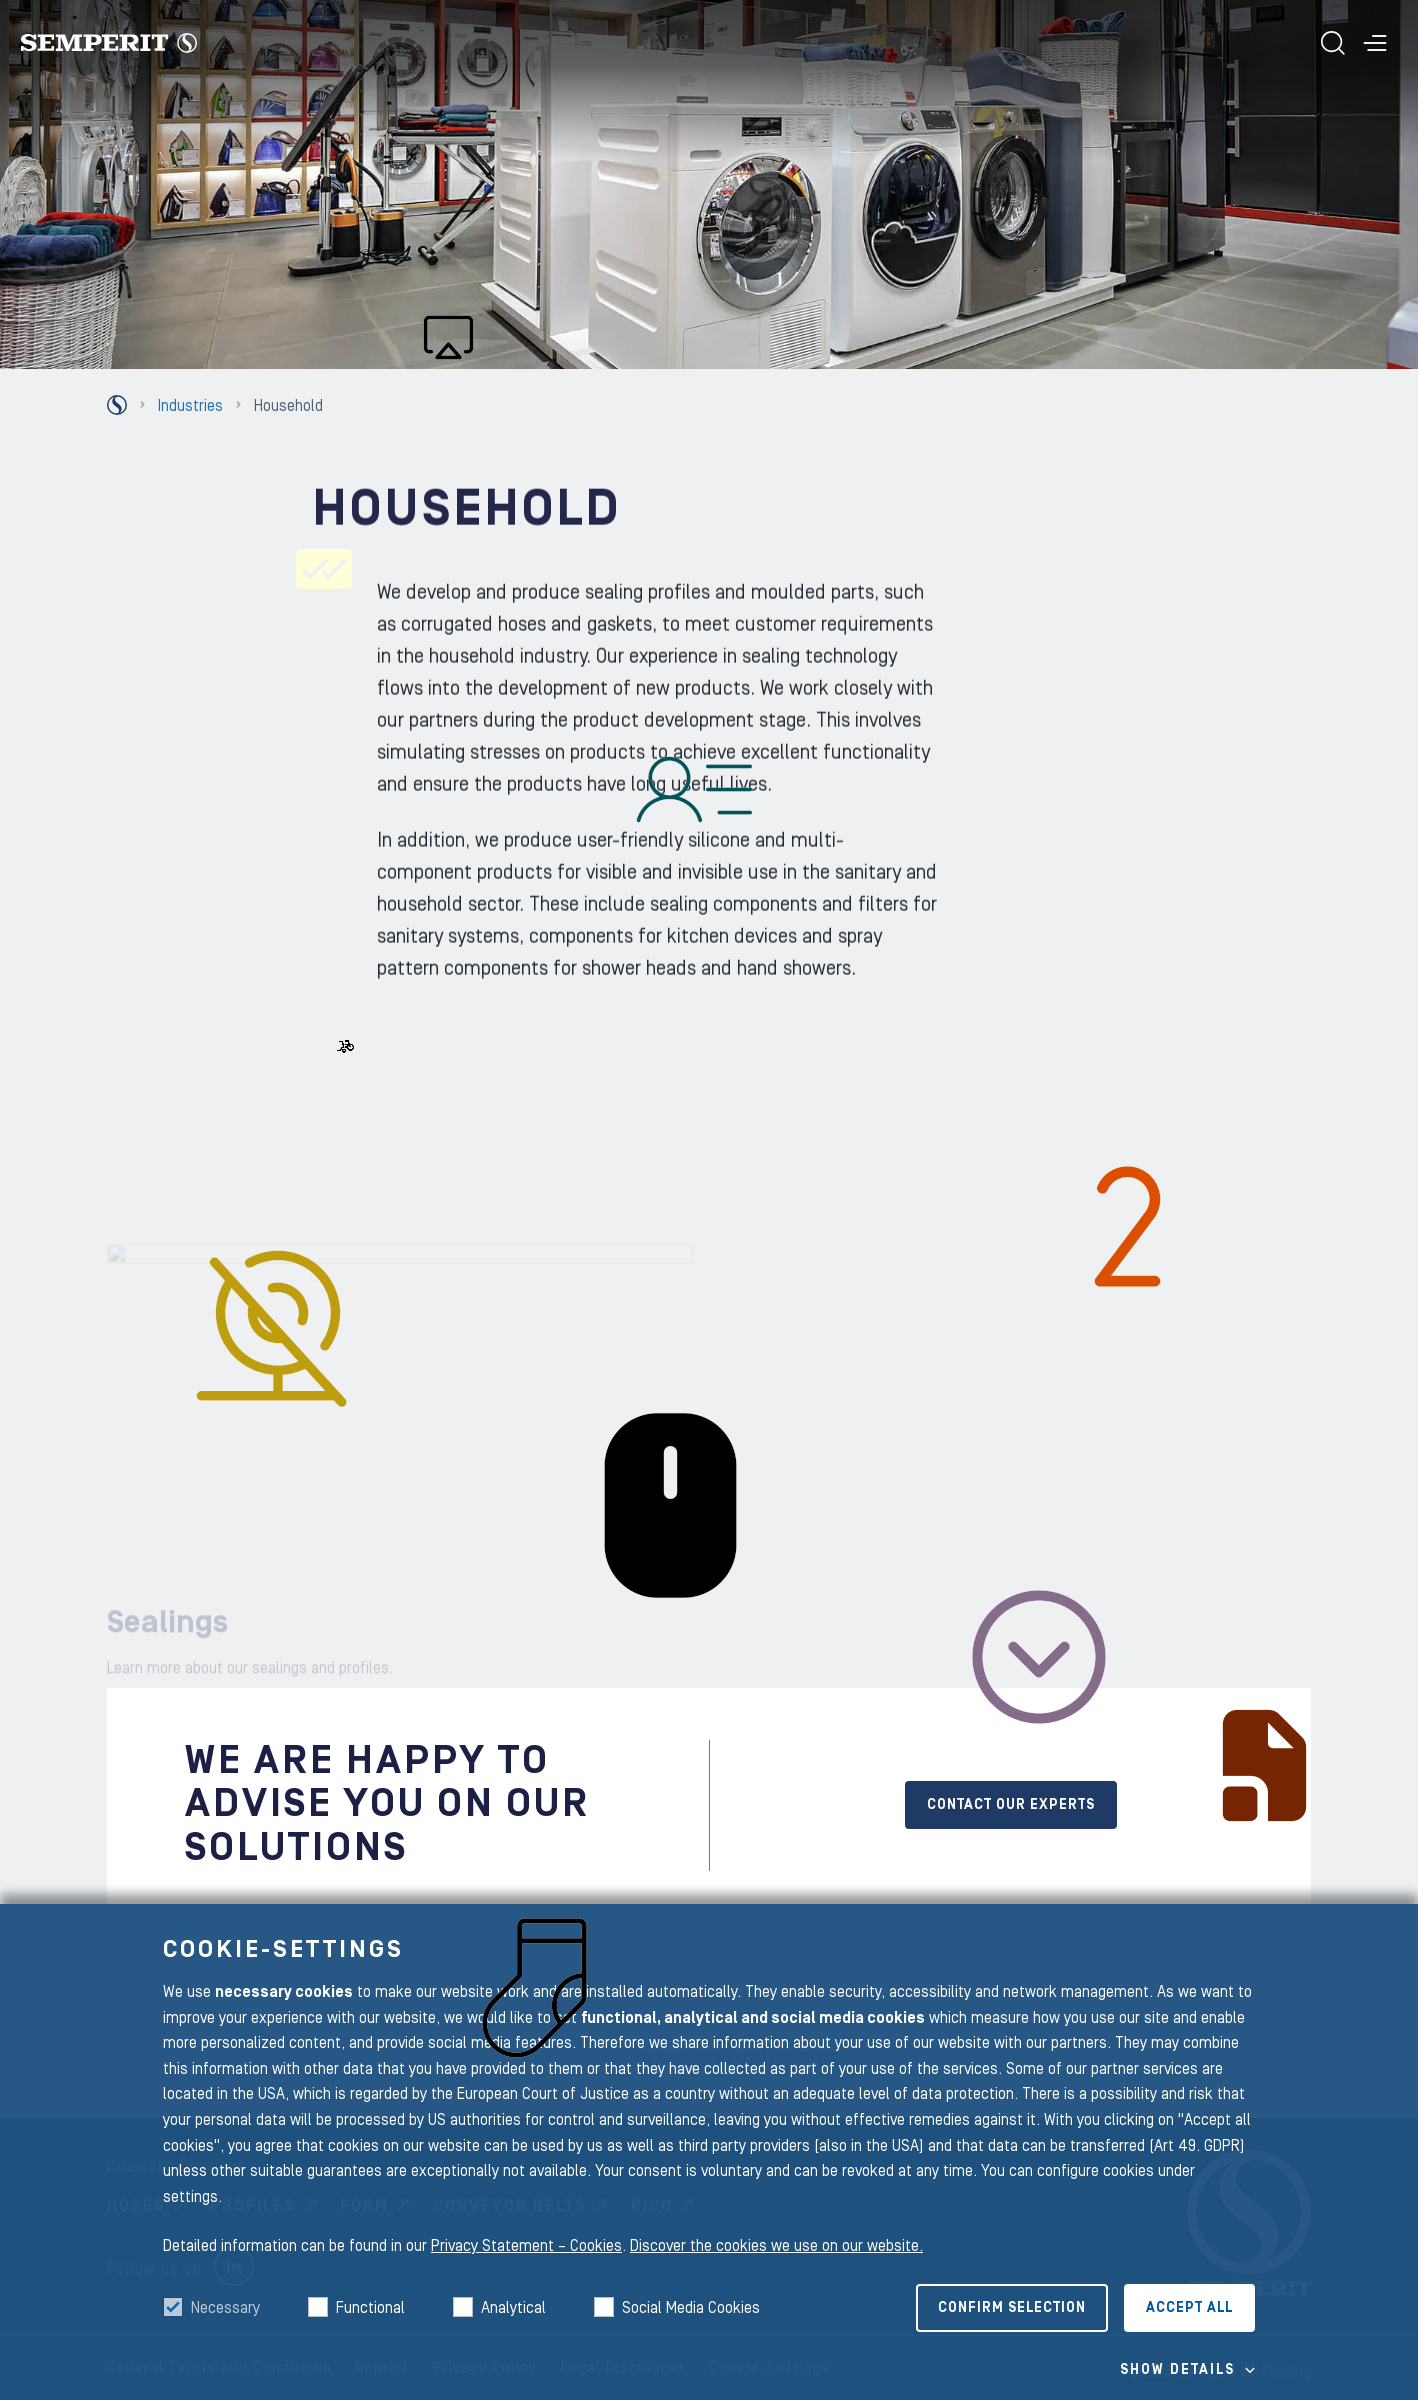 This screenshot has height=2400, width=1418. Describe the element at coordinates (1039, 1657) in the screenshot. I see `expand dropdown menu or content` at that location.